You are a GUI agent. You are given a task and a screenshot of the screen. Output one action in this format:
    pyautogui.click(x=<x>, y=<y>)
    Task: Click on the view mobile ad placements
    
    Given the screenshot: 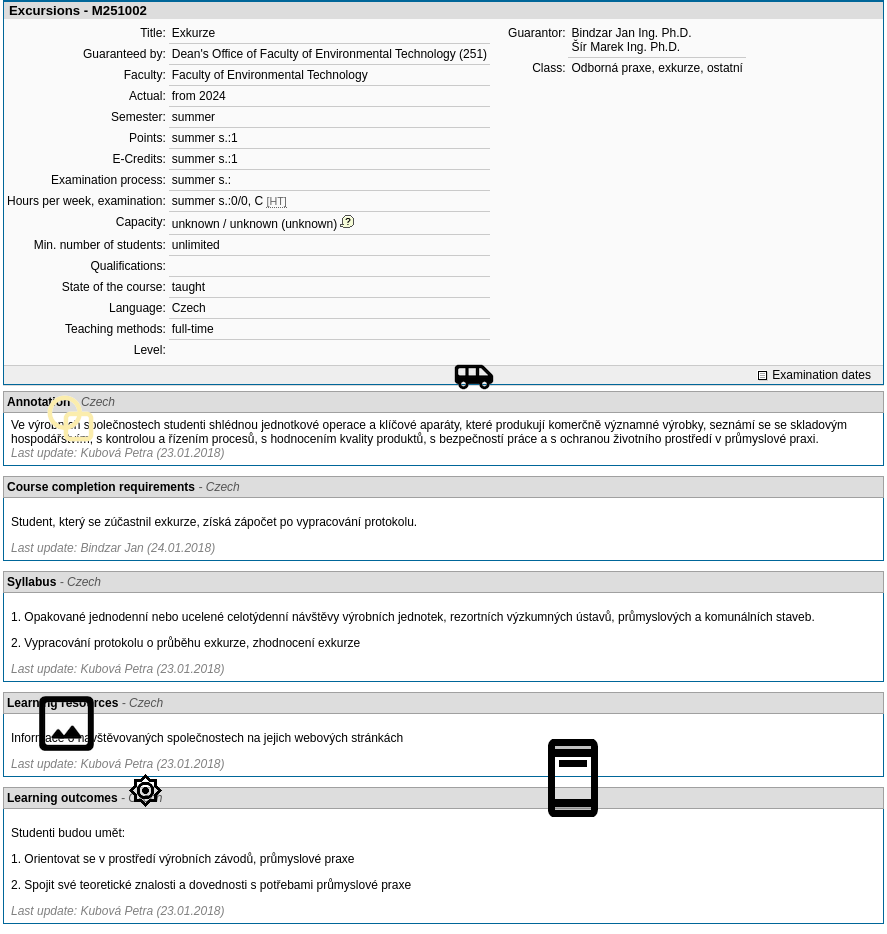 What is the action you would take?
    pyautogui.click(x=573, y=778)
    